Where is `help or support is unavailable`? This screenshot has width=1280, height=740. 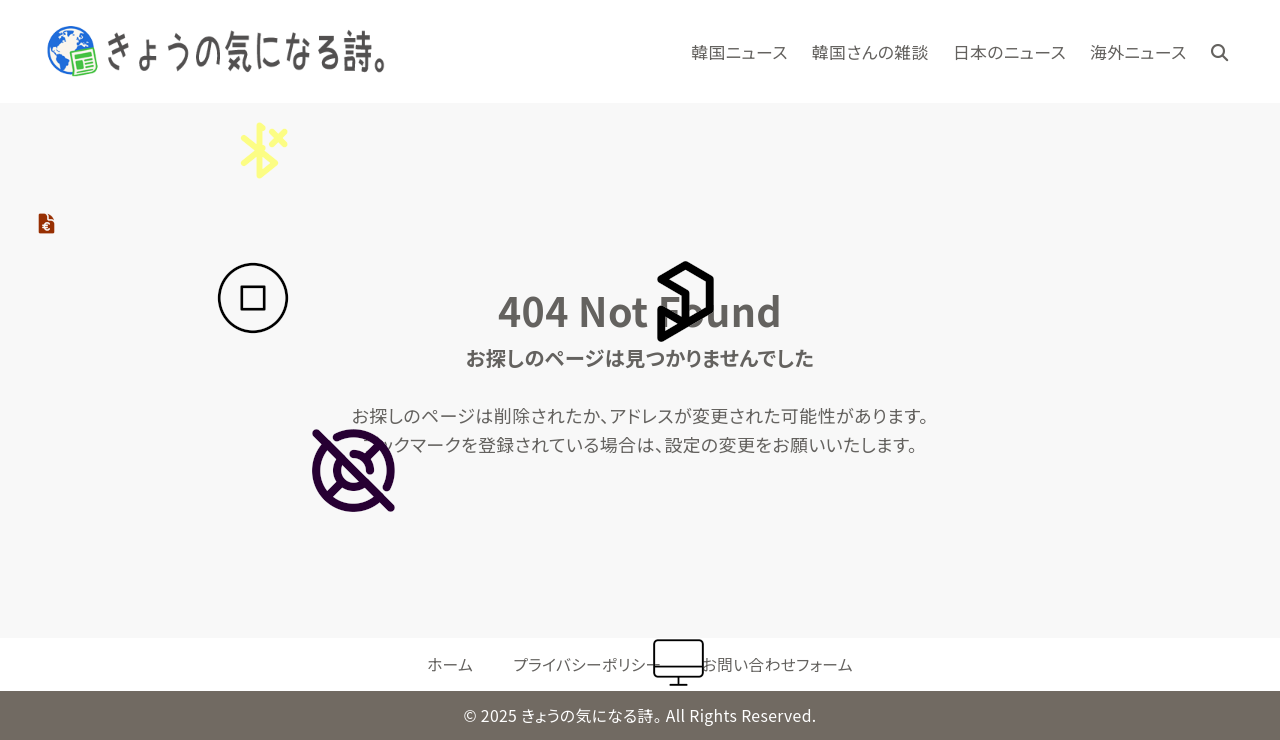 help or support is unavailable is located at coordinates (353, 470).